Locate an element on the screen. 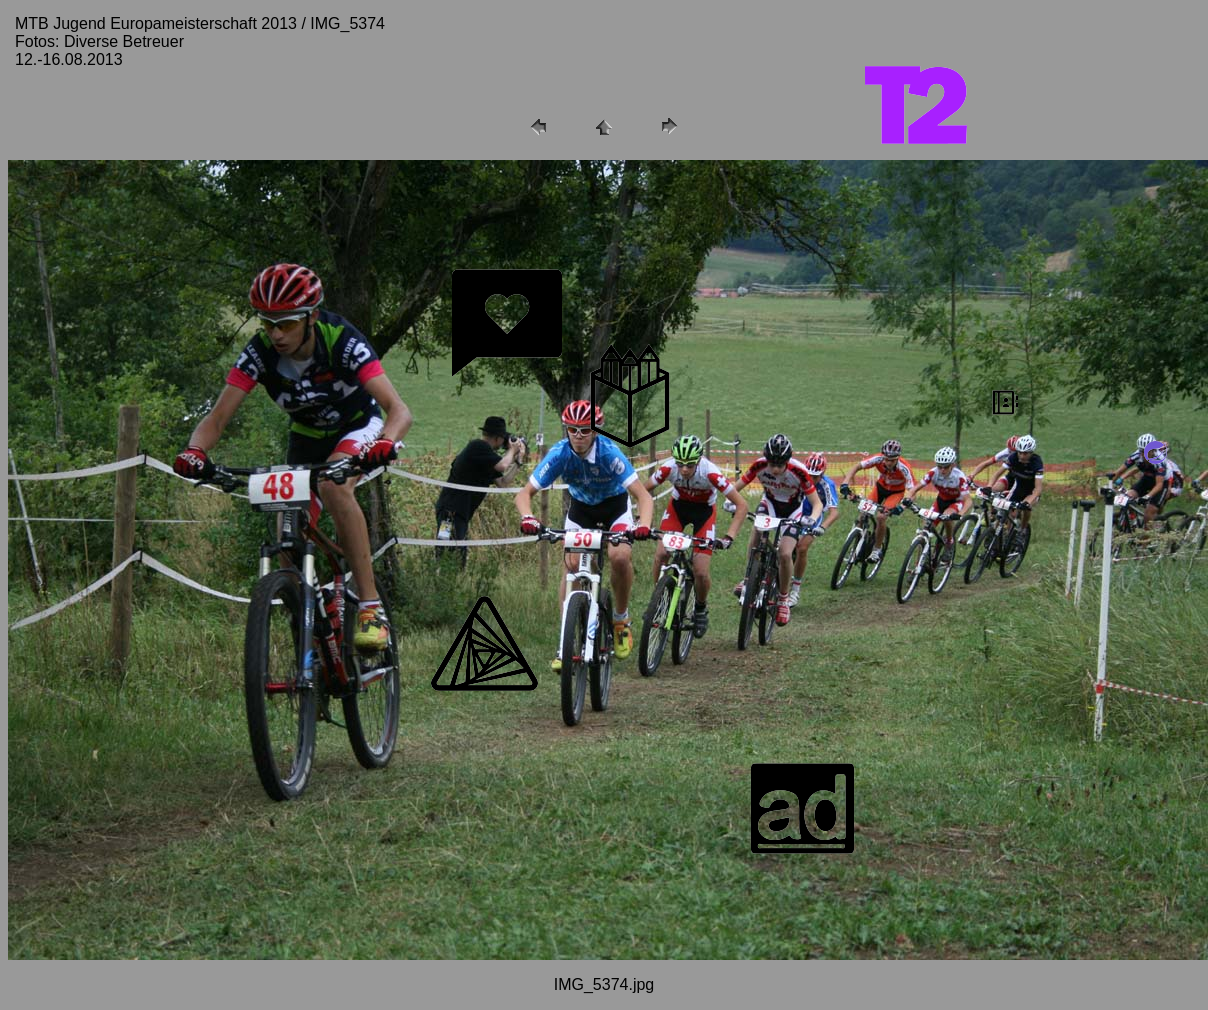 The height and width of the screenshot is (1010, 1208). open the Affine app is located at coordinates (484, 643).